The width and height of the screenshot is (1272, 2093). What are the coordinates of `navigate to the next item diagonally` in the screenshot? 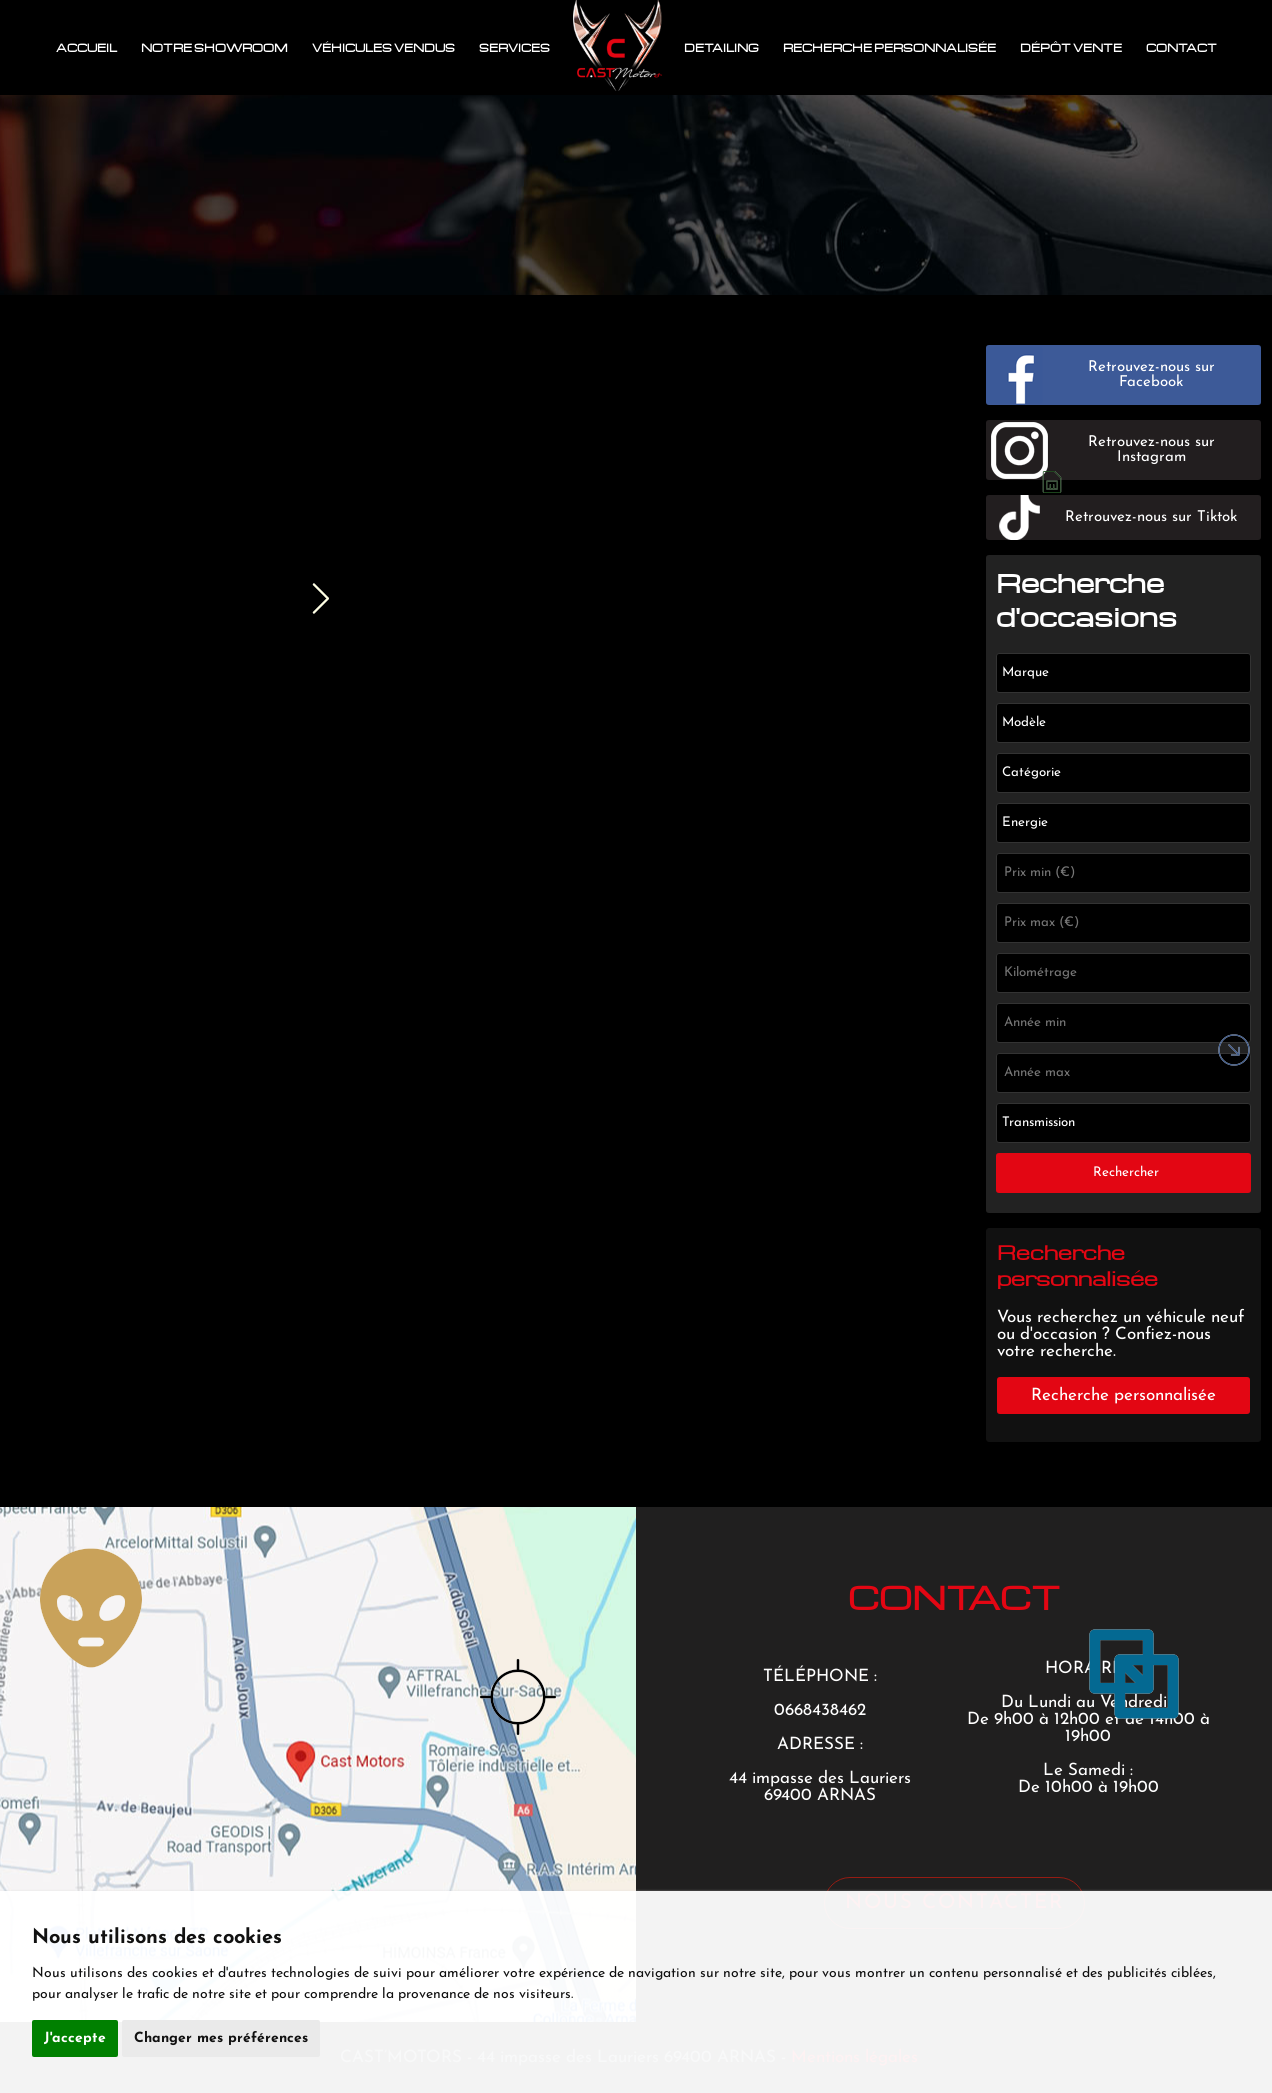 It's located at (1234, 1050).